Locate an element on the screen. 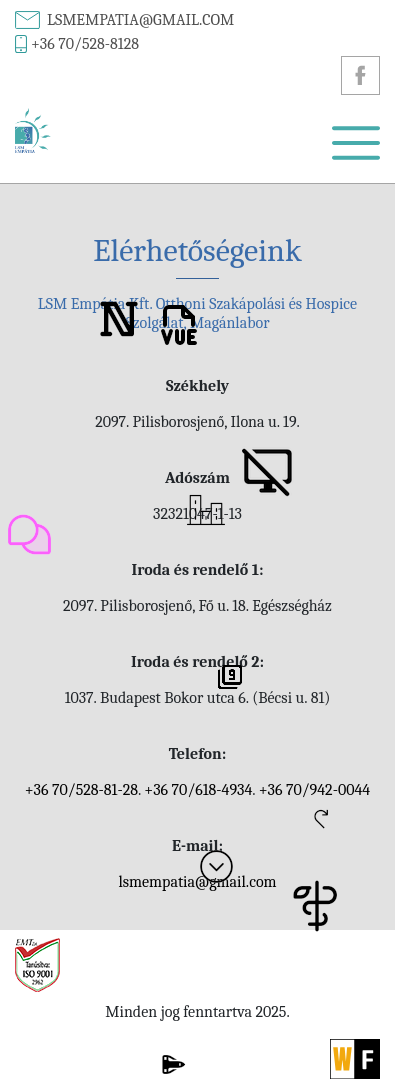 This screenshot has width=395, height=1089. indicates 9 items or layers stacked is located at coordinates (230, 677).